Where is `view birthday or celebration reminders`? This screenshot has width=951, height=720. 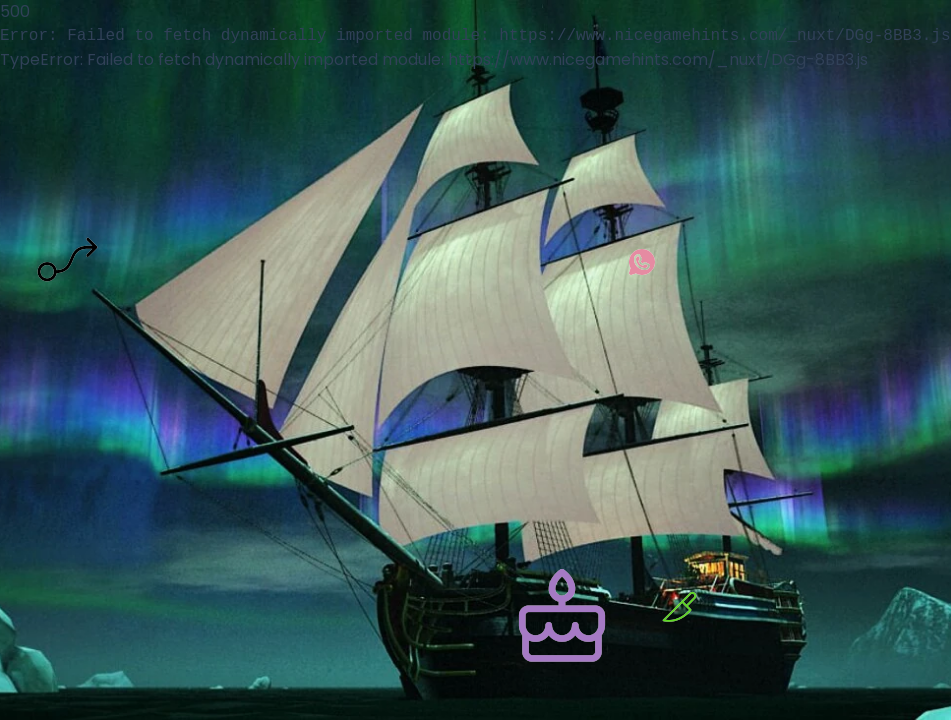 view birthday or celebration reminders is located at coordinates (562, 622).